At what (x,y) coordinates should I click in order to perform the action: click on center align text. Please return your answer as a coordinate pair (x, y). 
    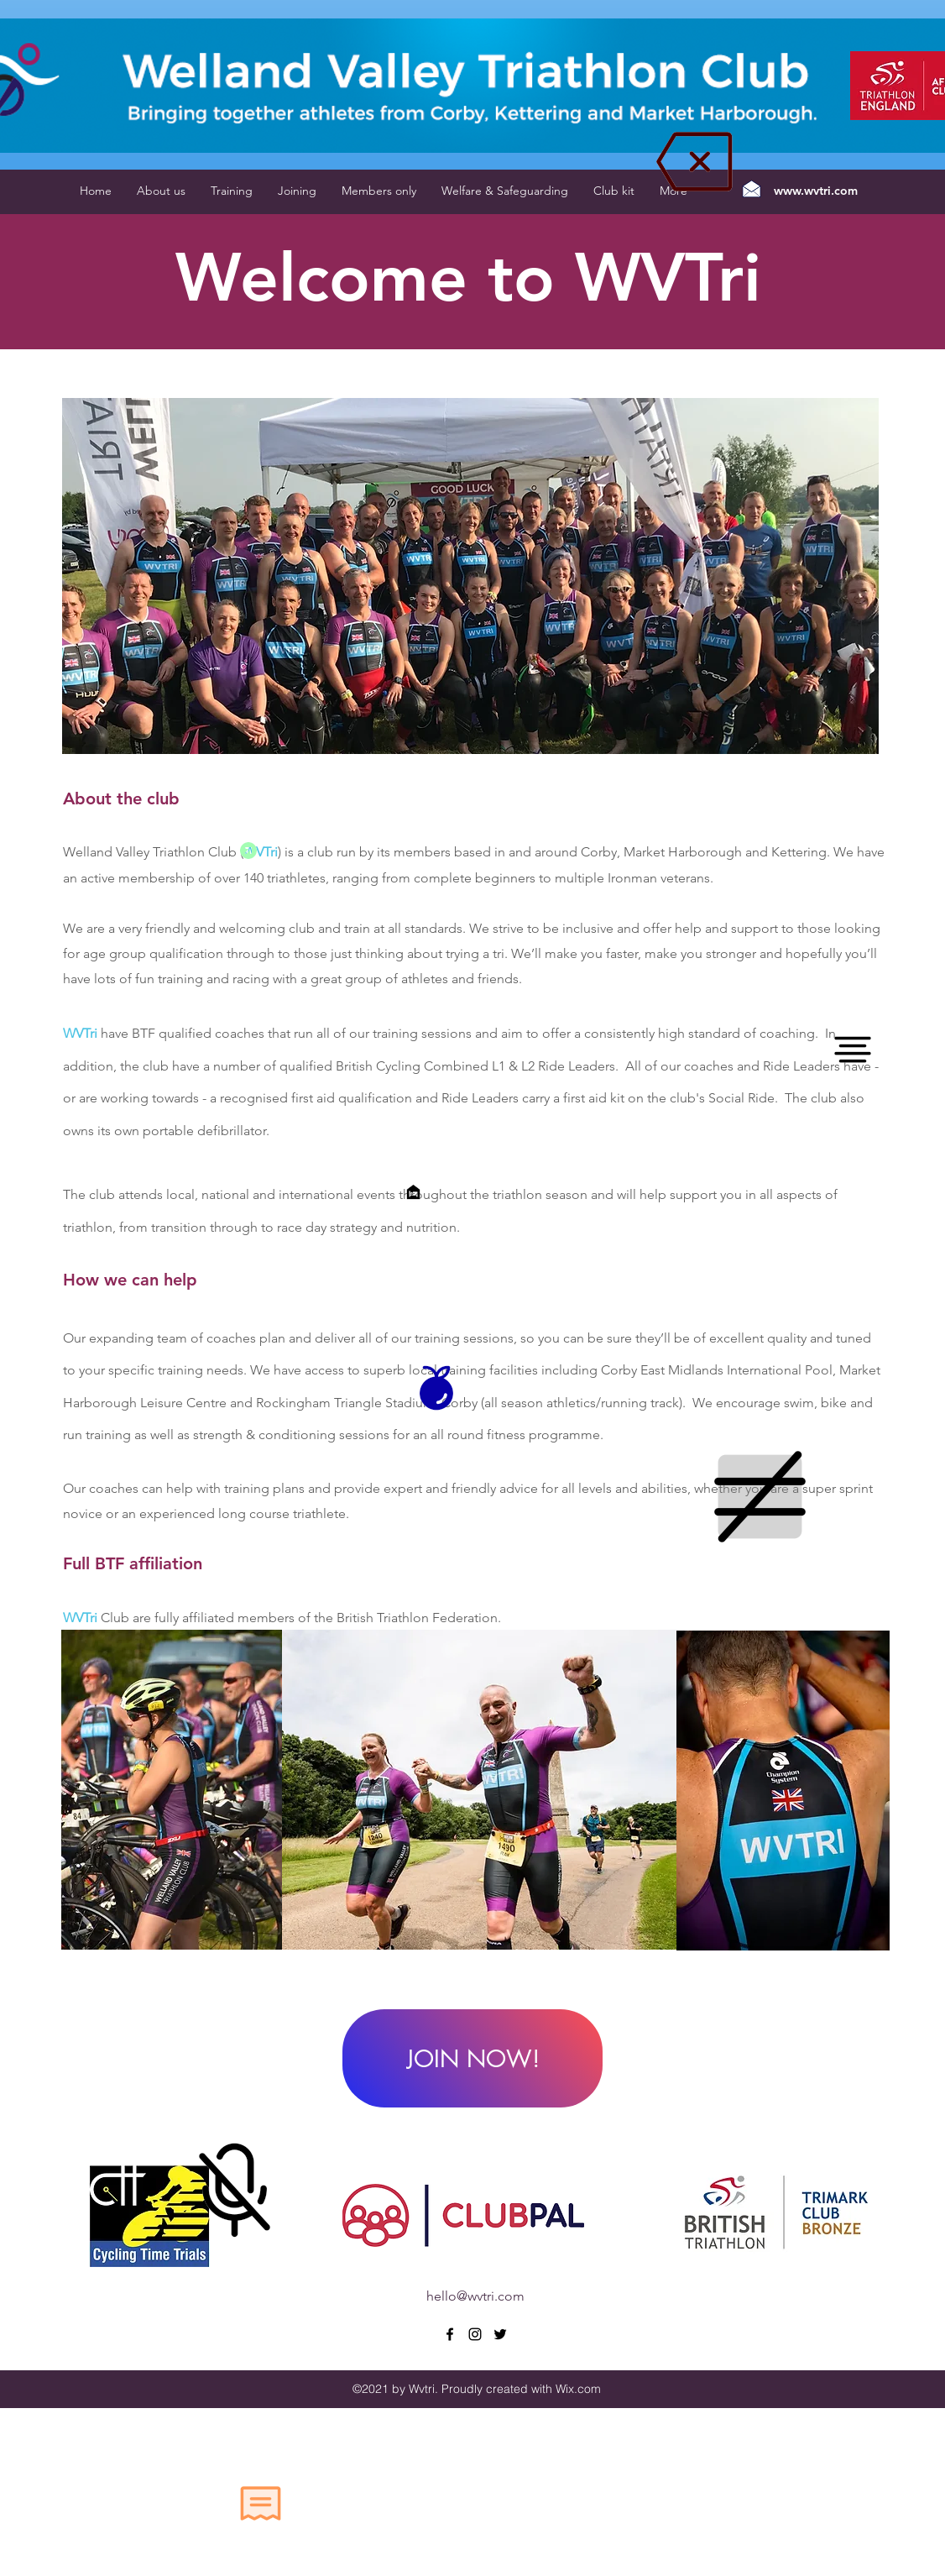
    Looking at the image, I should click on (853, 1050).